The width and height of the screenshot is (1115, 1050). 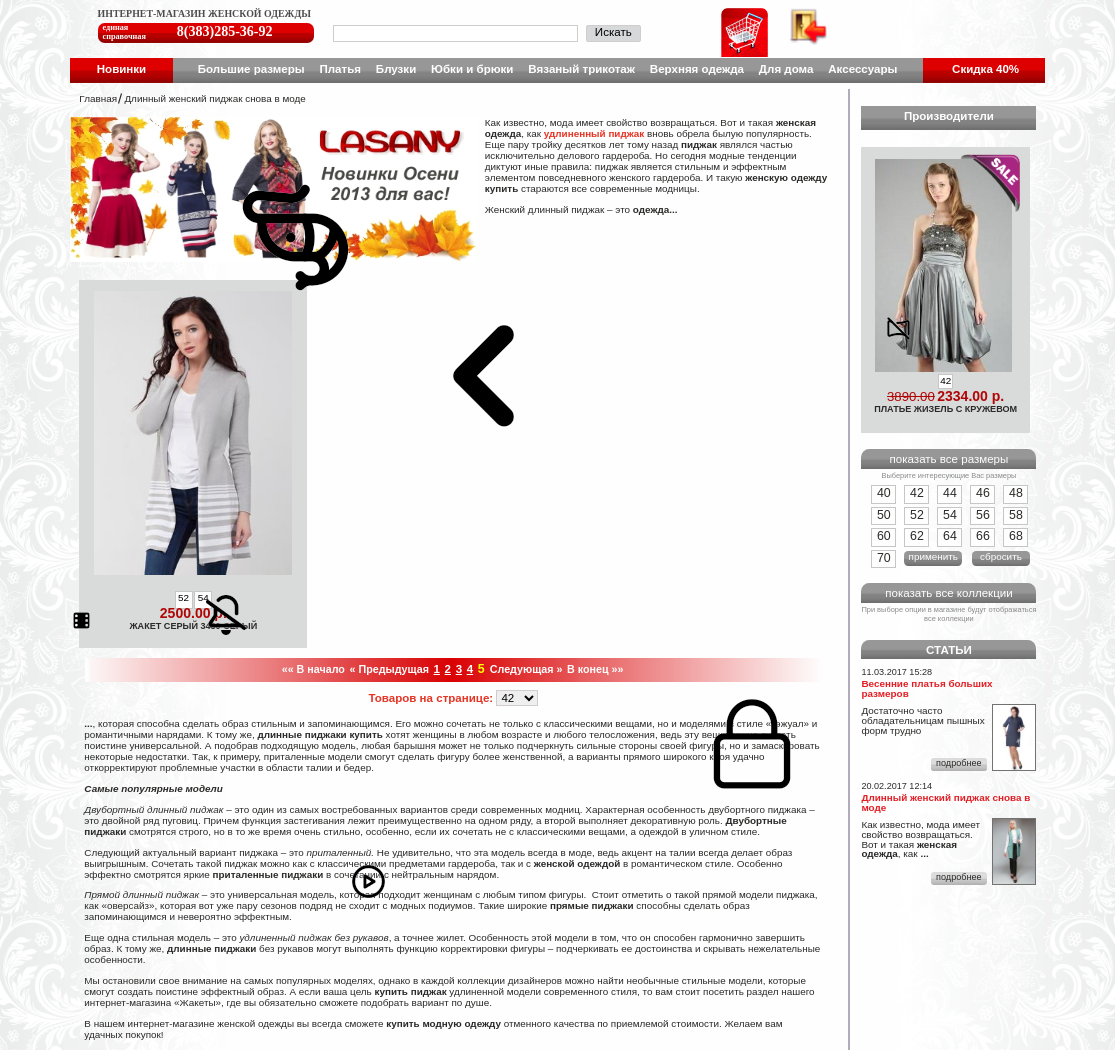 I want to click on play media or video content, so click(x=368, y=881).